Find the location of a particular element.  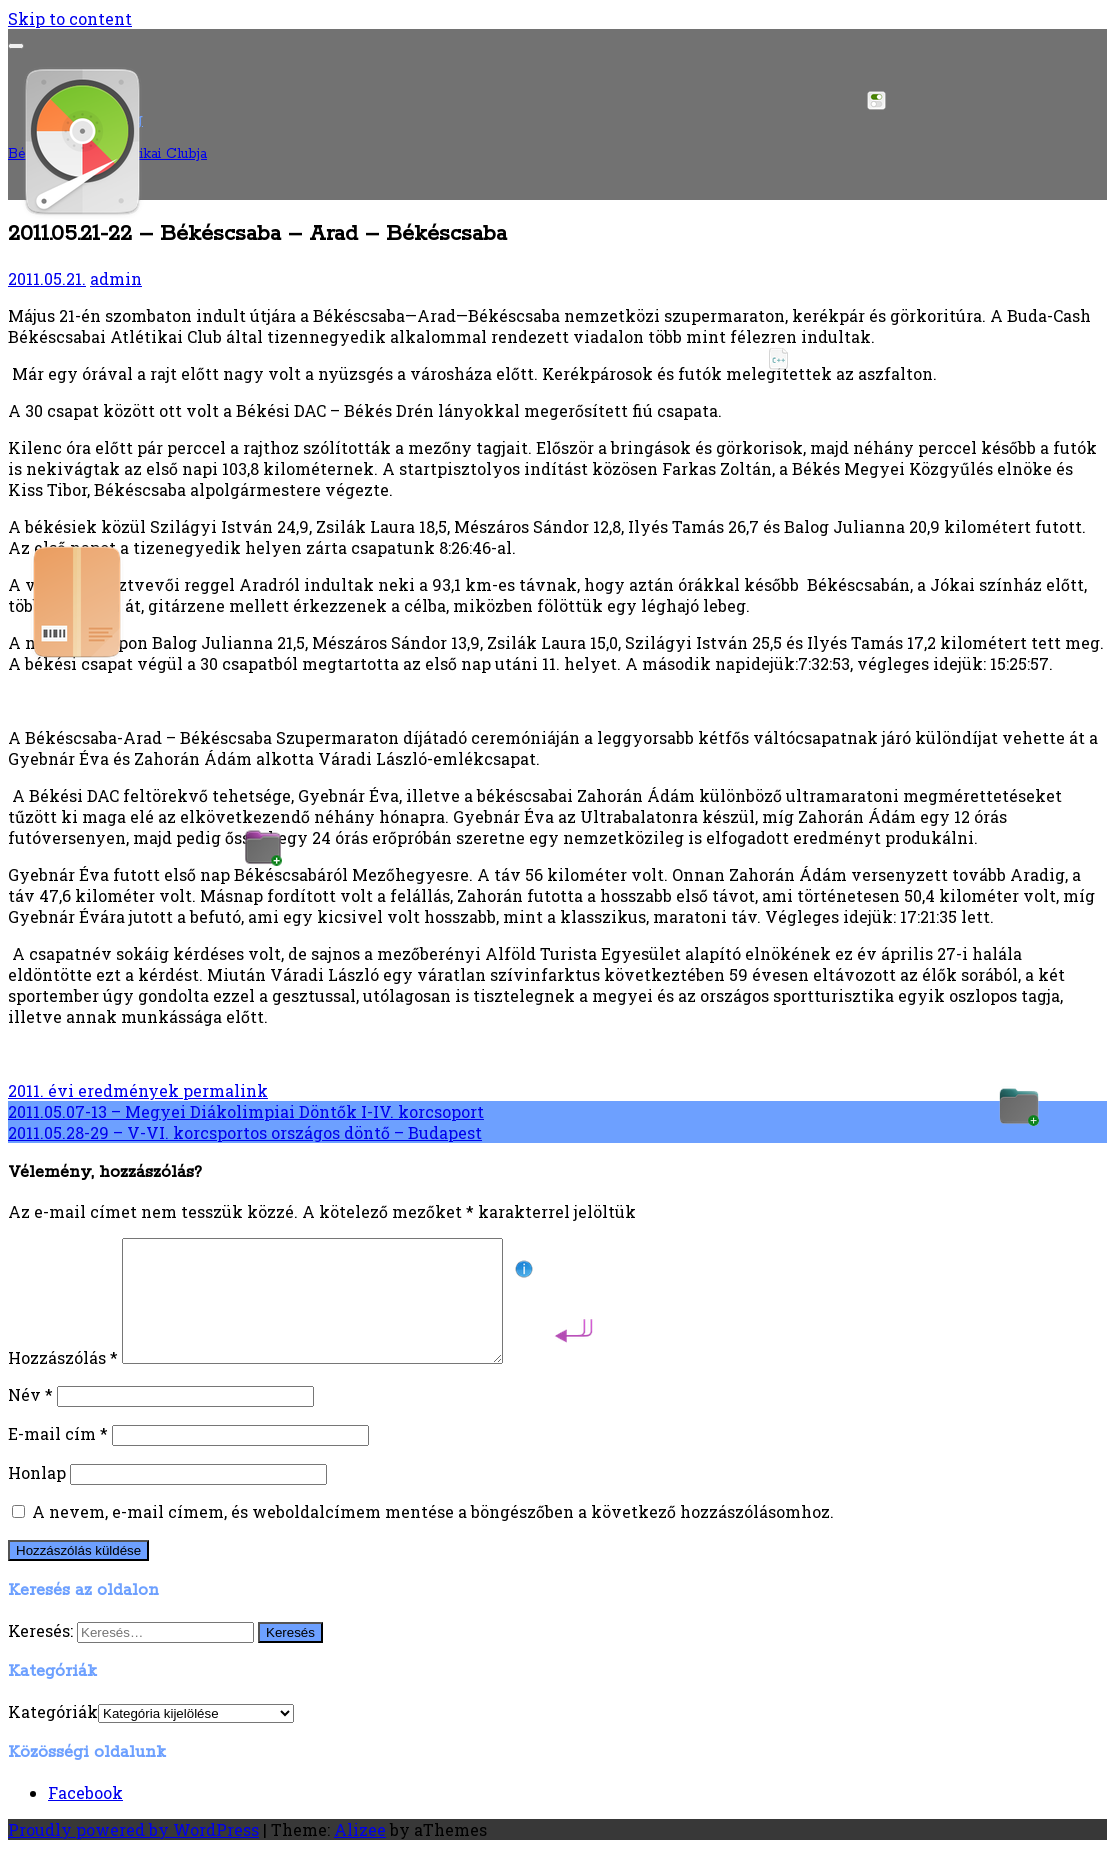

compressed file or archive is located at coordinates (77, 602).